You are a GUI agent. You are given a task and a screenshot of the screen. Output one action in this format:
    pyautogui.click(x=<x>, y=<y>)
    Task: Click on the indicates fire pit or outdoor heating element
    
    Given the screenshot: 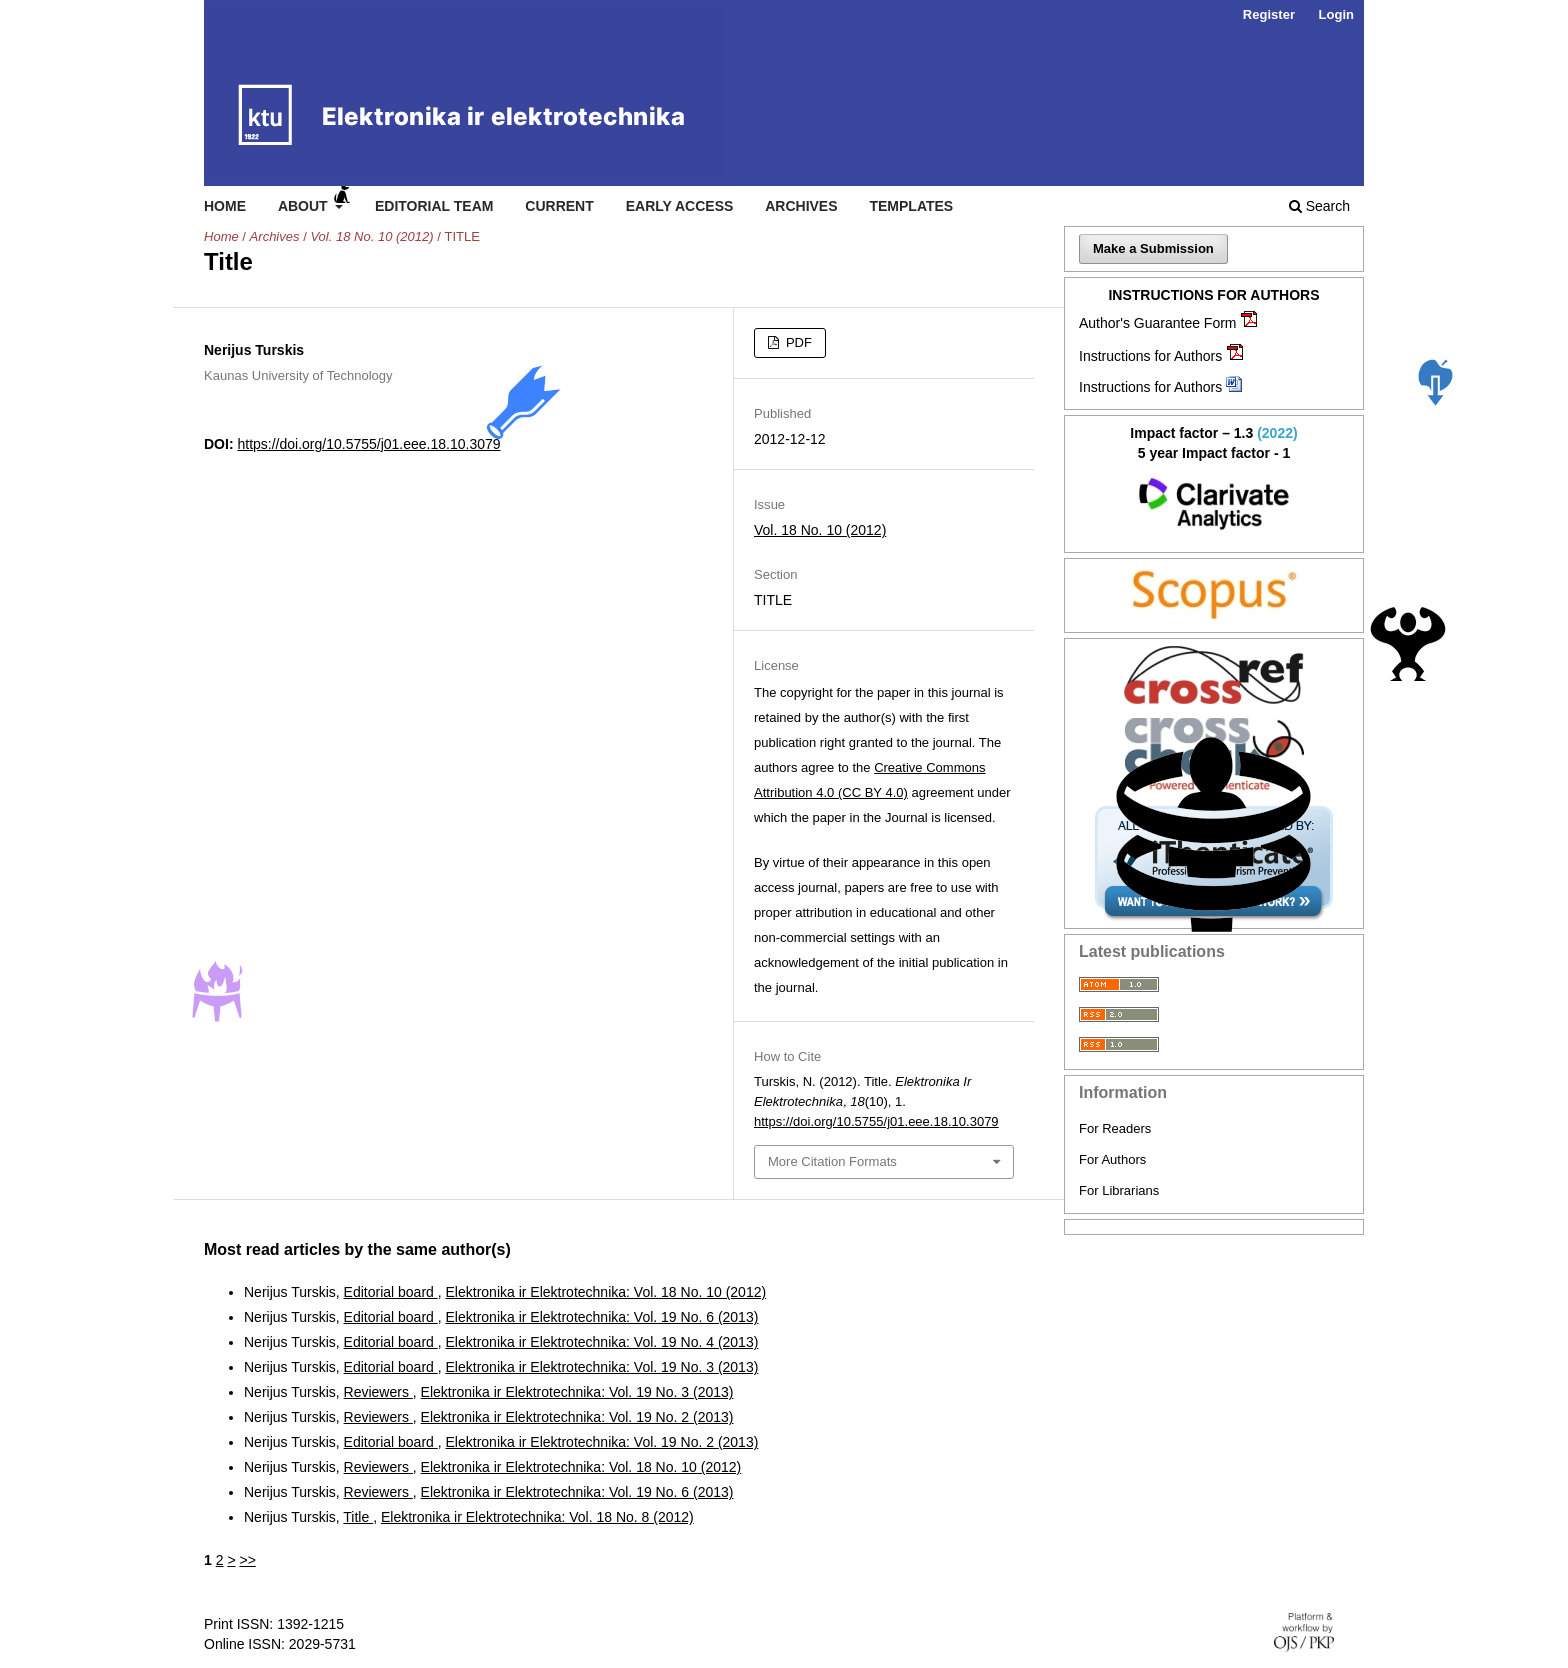 What is the action you would take?
    pyautogui.click(x=217, y=991)
    